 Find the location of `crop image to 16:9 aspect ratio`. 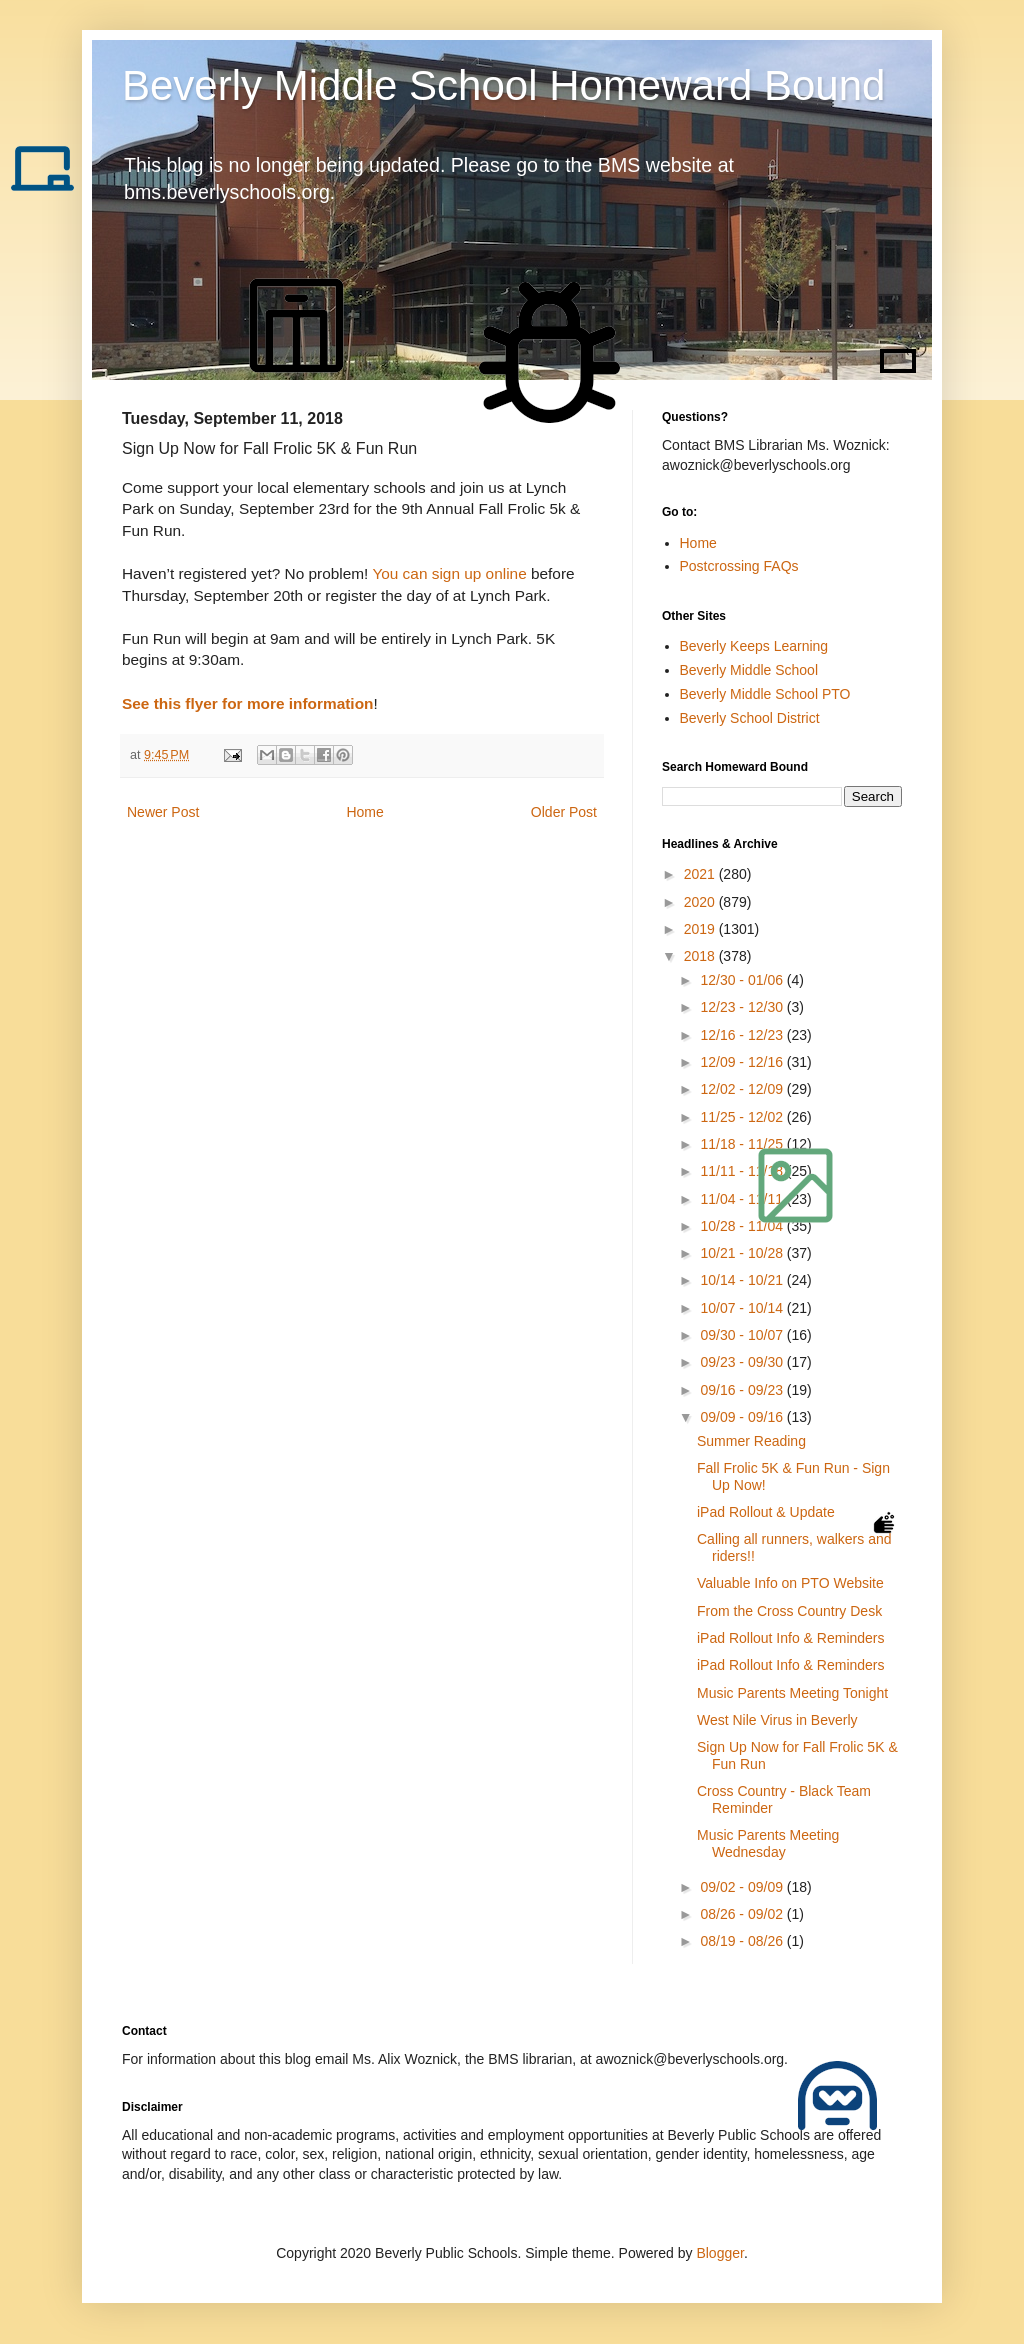

crop image to 16:9 aspect ratio is located at coordinates (898, 361).